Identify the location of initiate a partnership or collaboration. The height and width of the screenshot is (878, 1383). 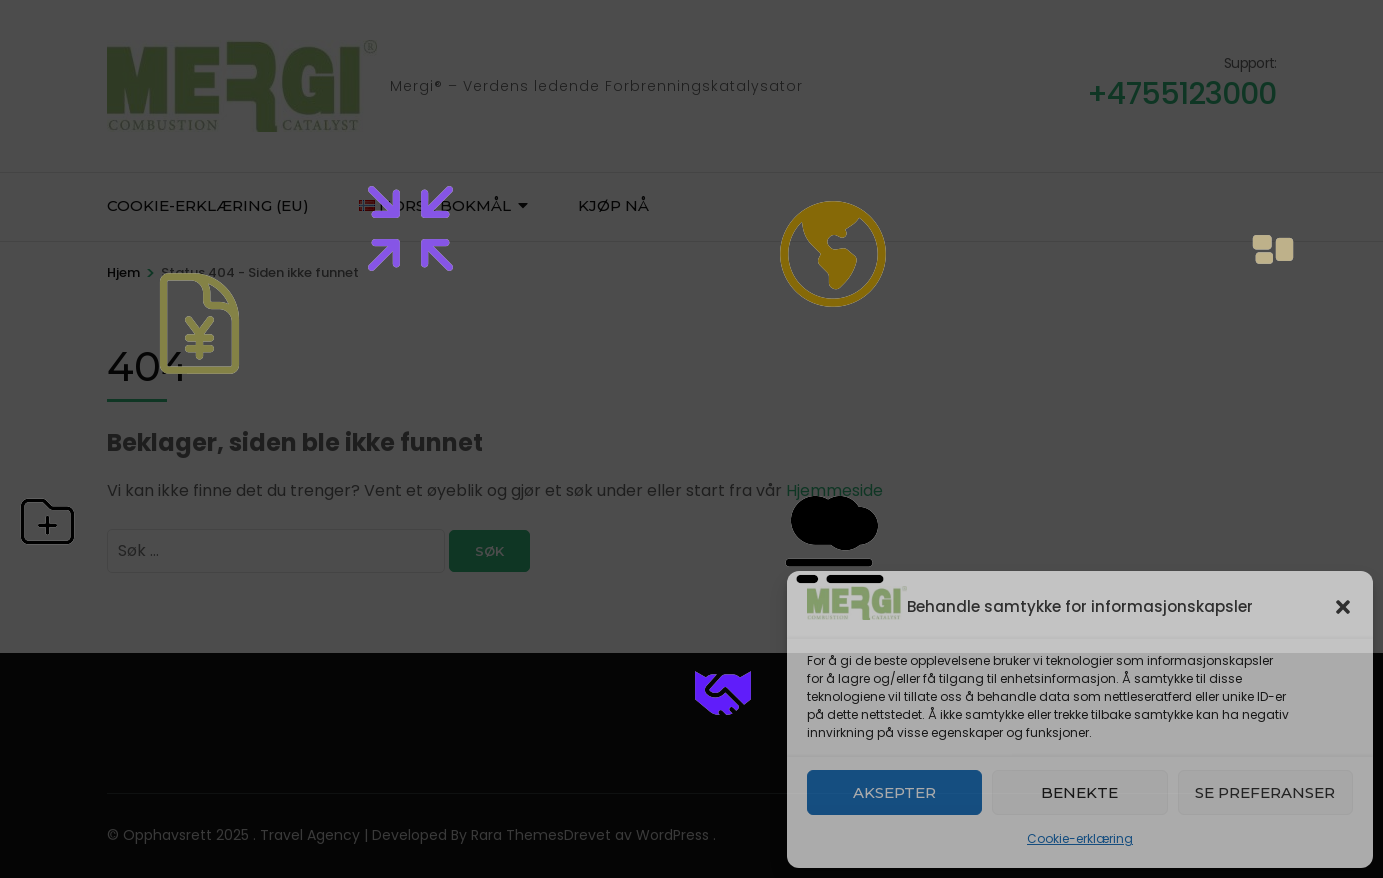
(723, 693).